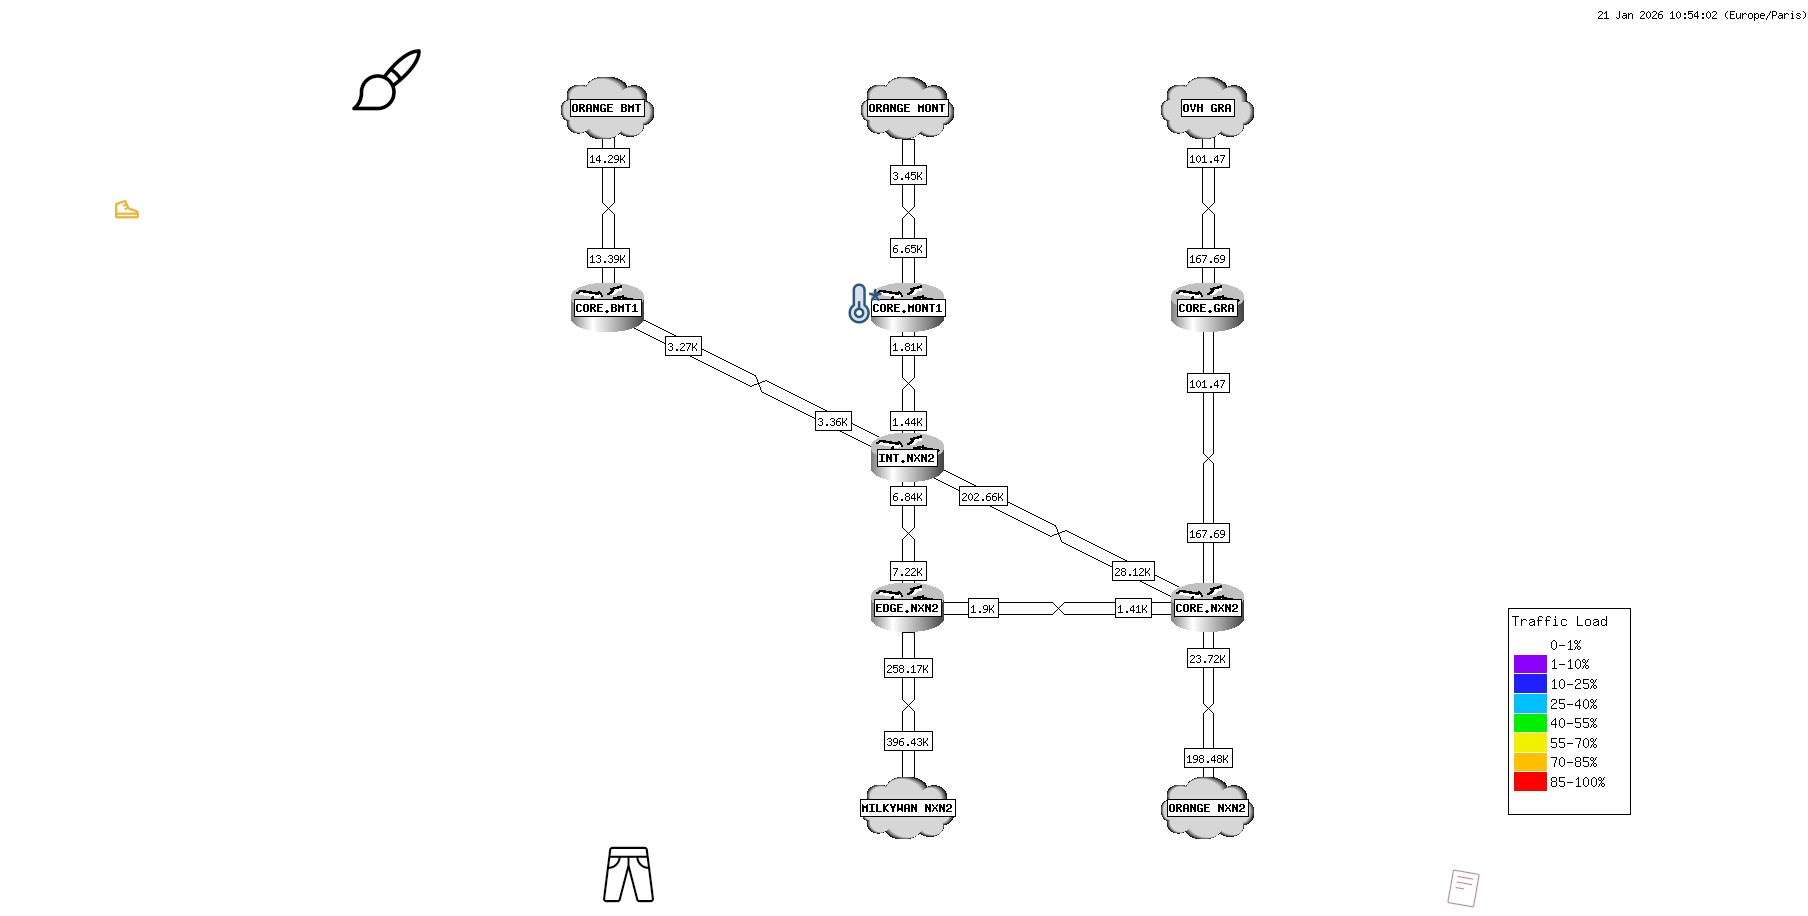  Describe the element at coordinates (1463, 888) in the screenshot. I see `view your resume on read.cv` at that location.